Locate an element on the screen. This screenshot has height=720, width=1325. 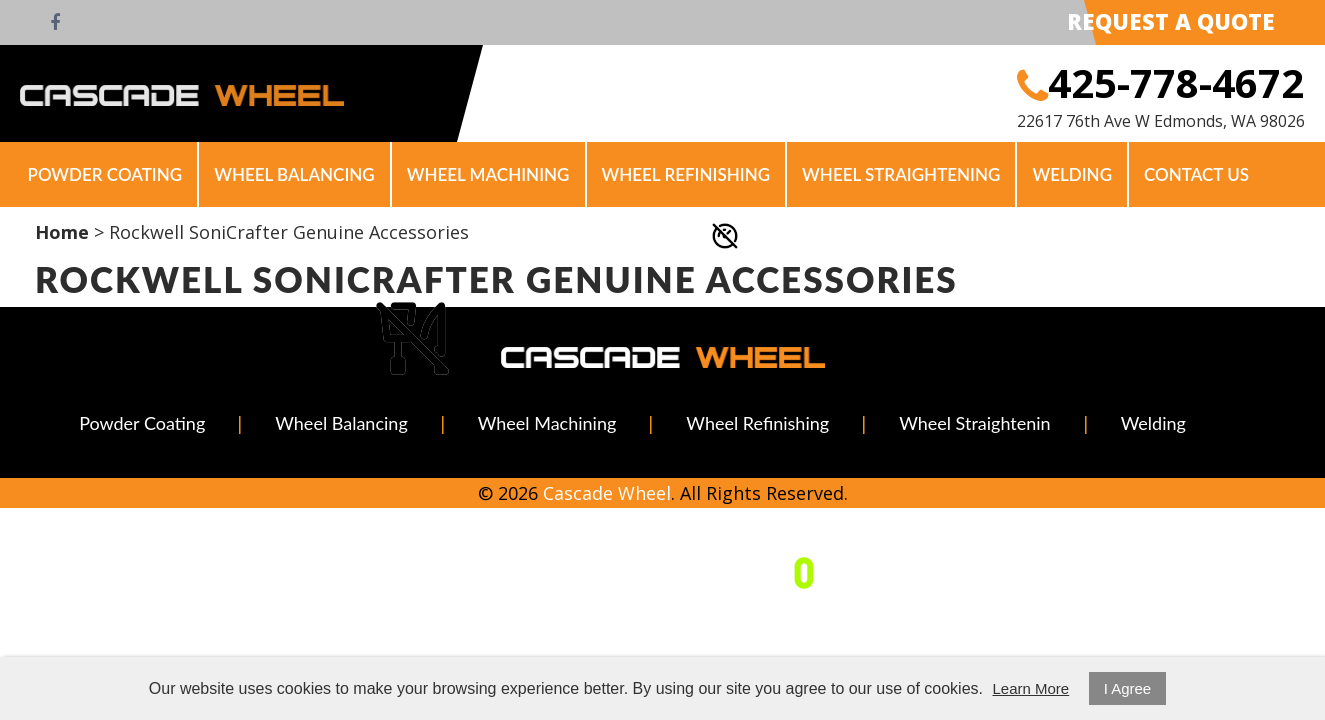
performance monitoring disabled is located at coordinates (725, 236).